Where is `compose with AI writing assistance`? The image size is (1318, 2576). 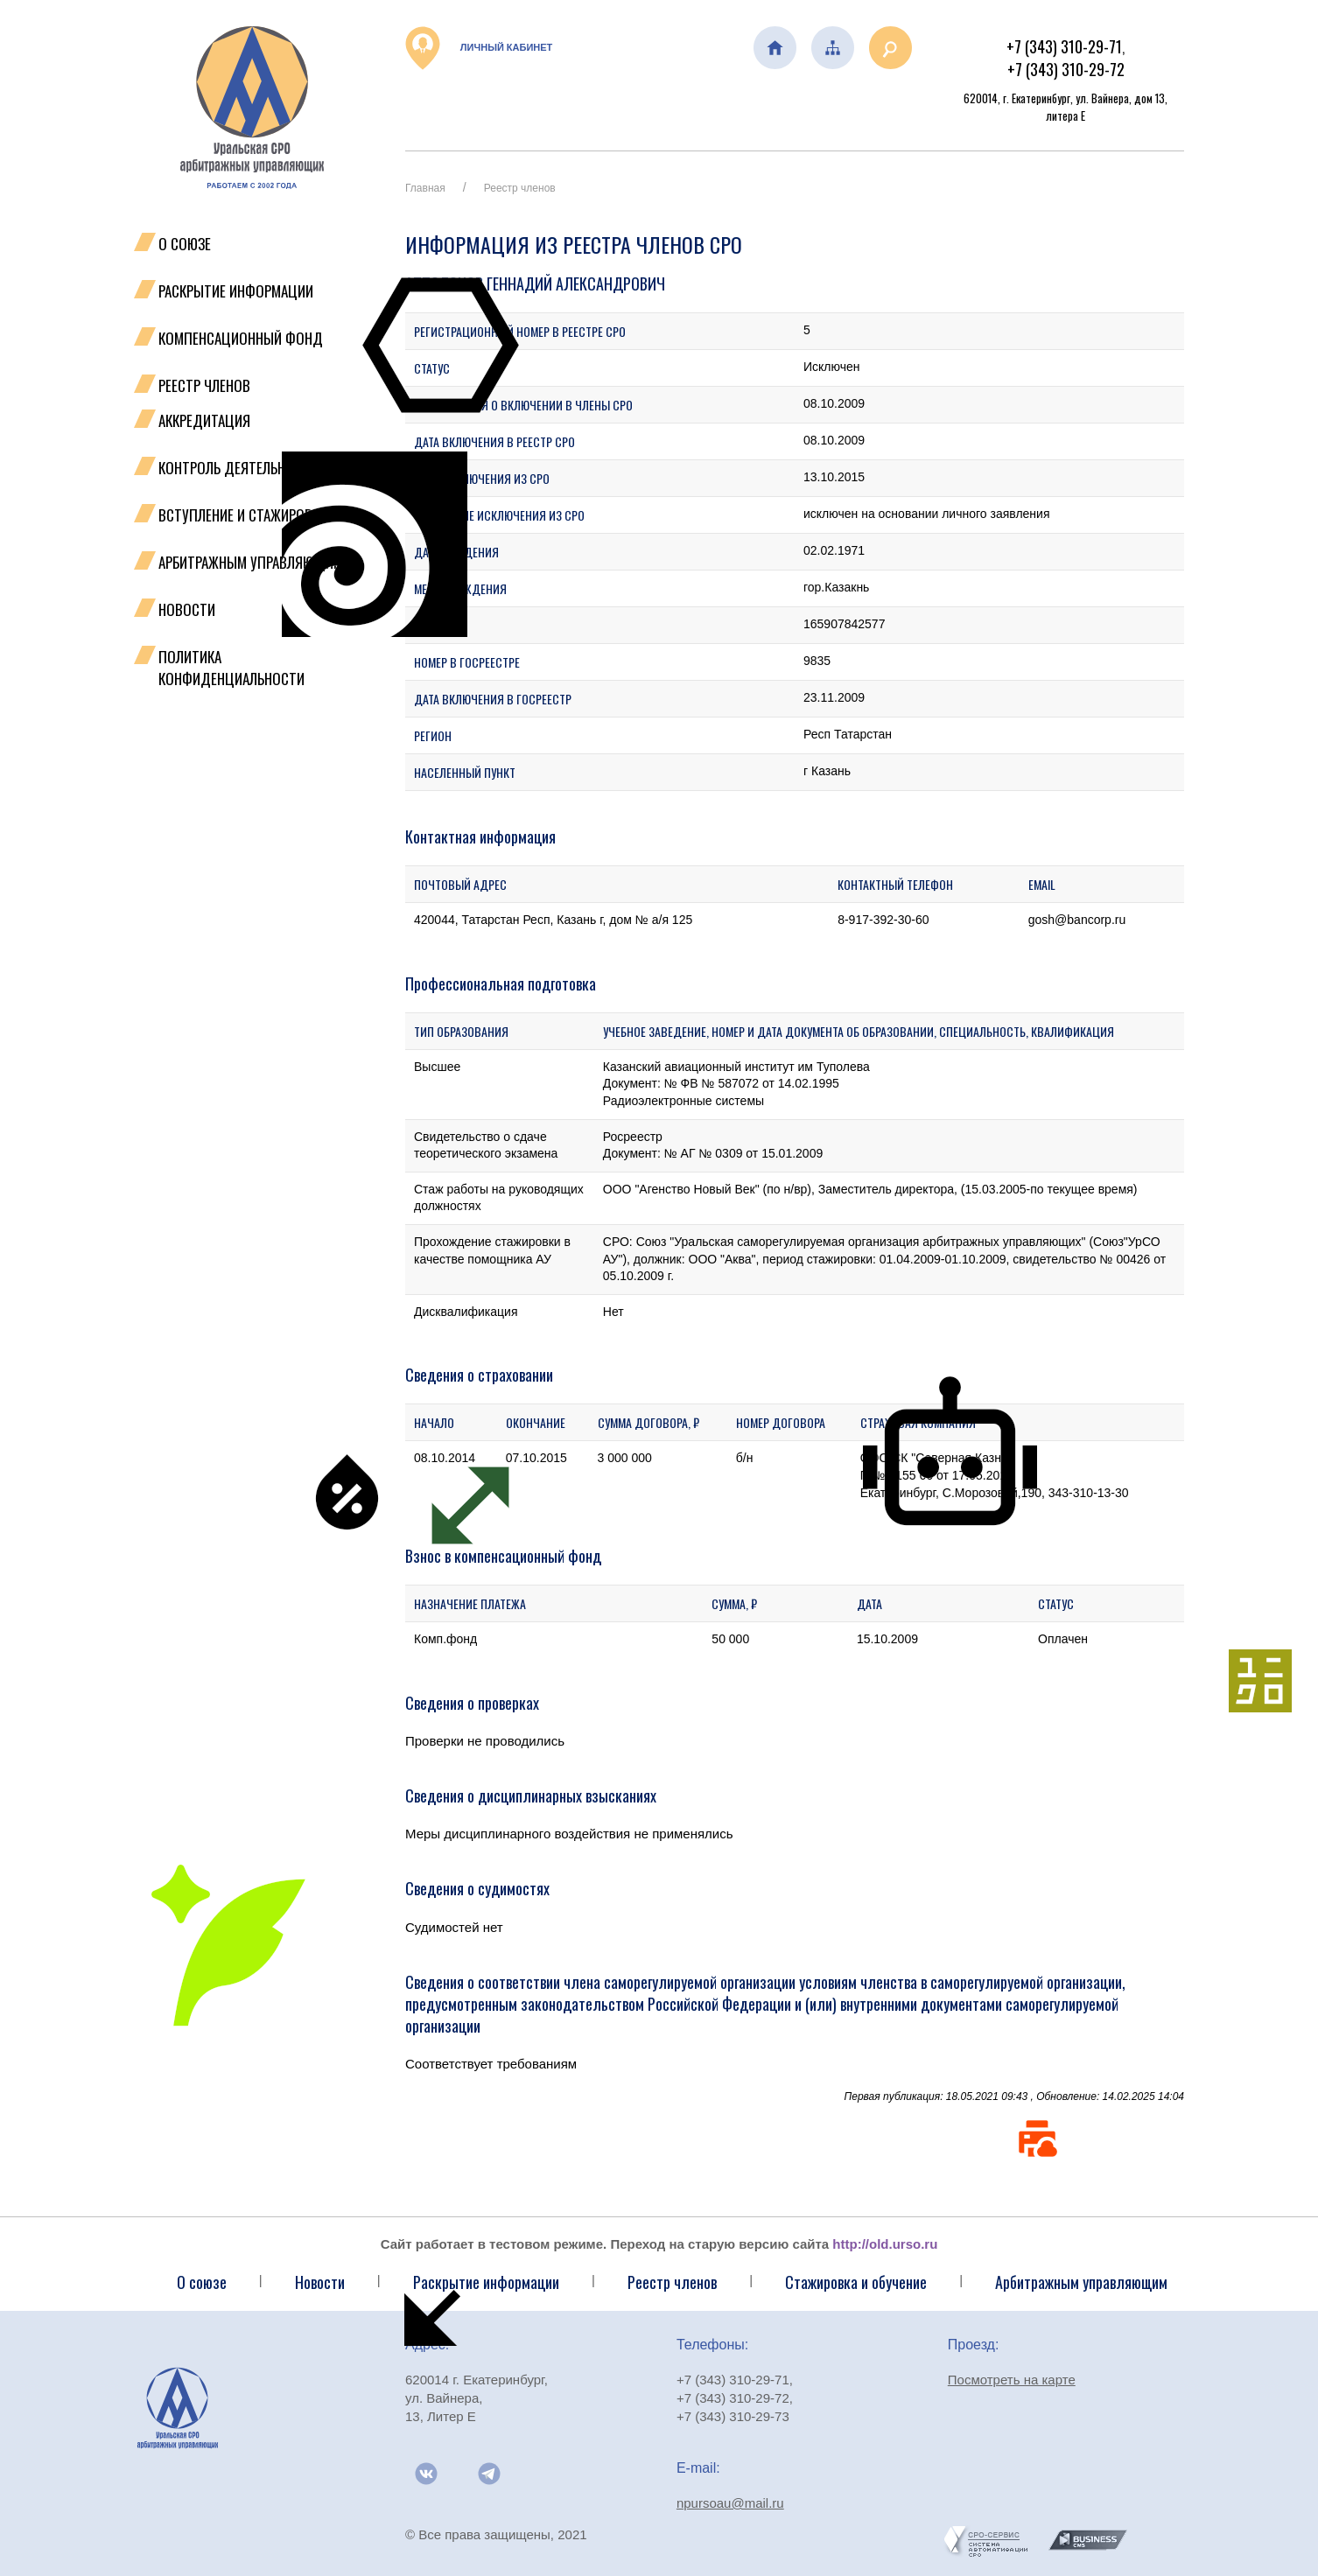
compose with AI writing assistance is located at coordinates (239, 1952).